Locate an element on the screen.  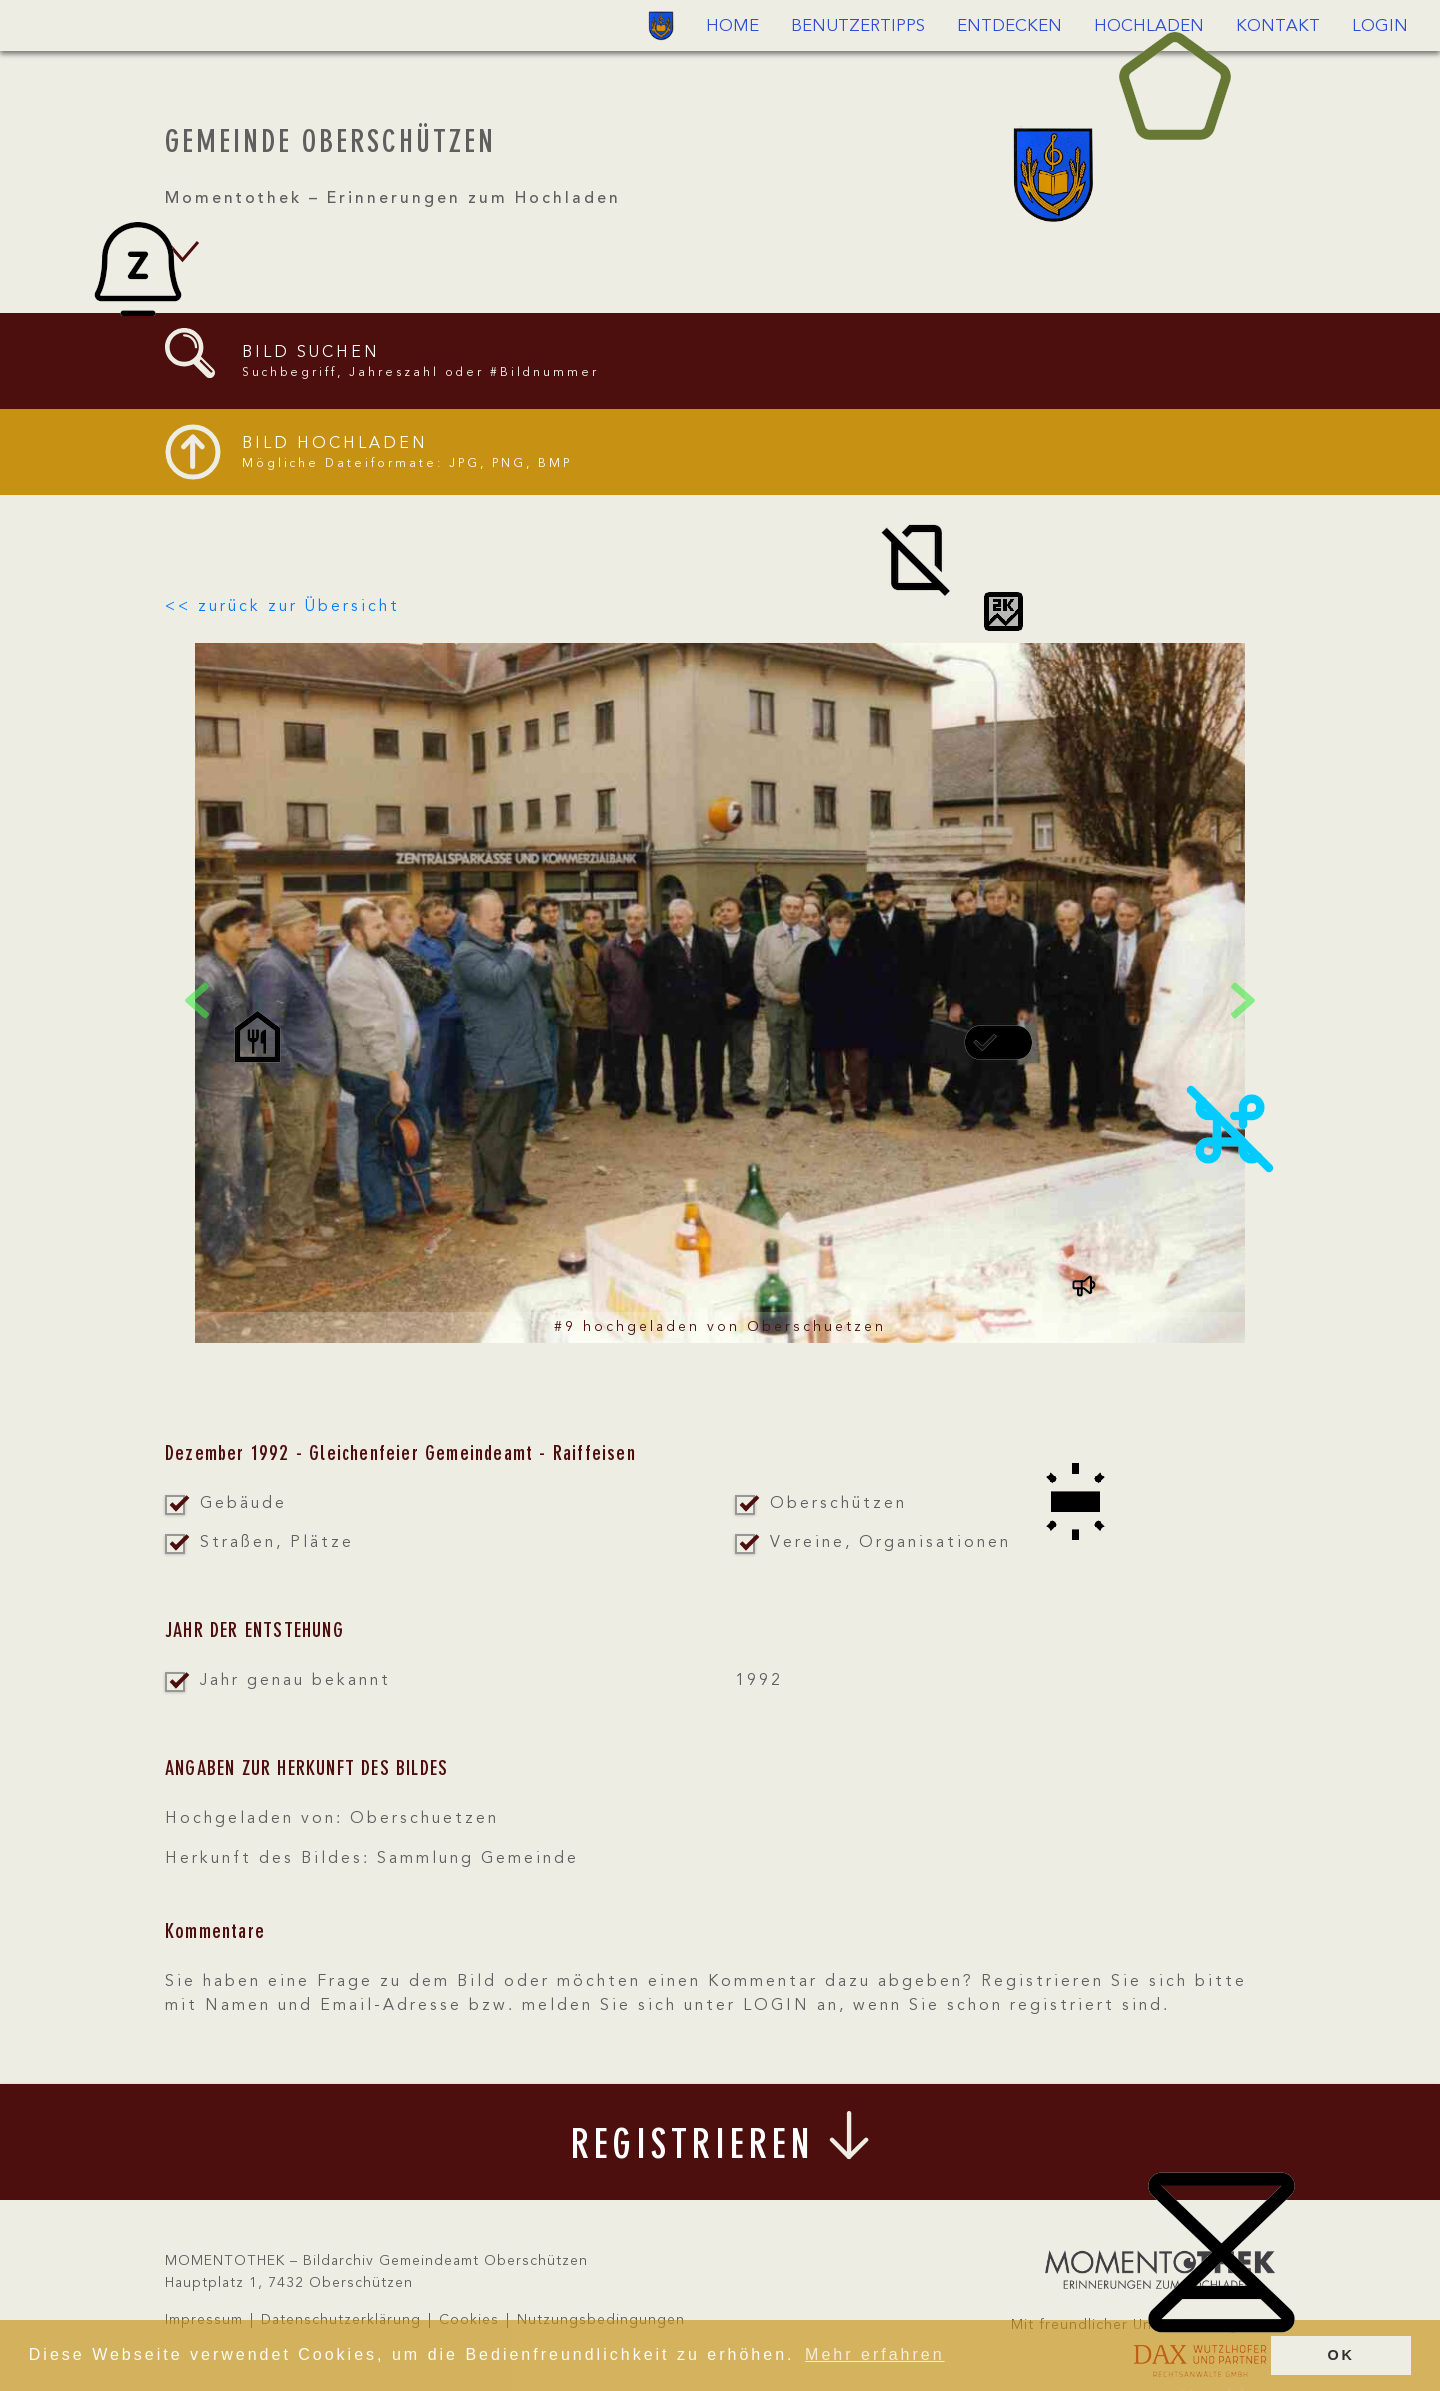
command key shortcut disabled is located at coordinates (1230, 1129).